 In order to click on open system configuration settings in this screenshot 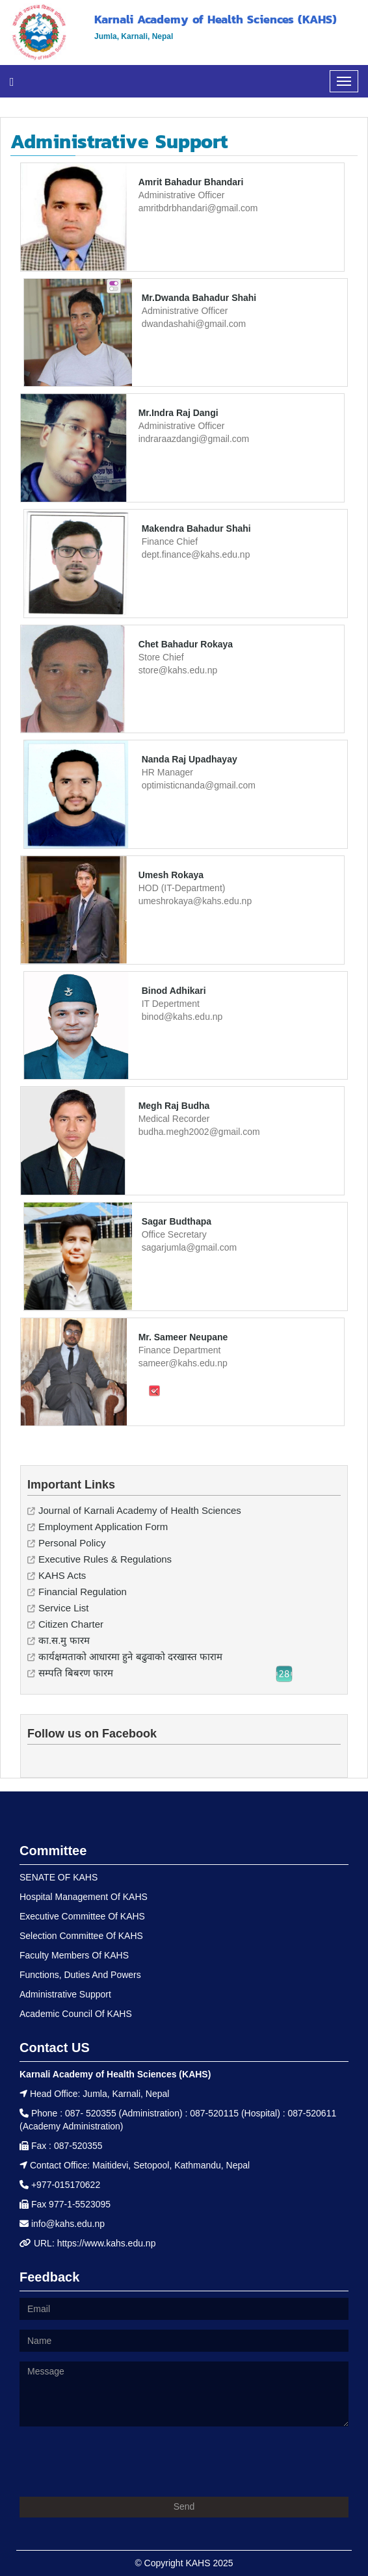, I will do `click(154, 1390)`.